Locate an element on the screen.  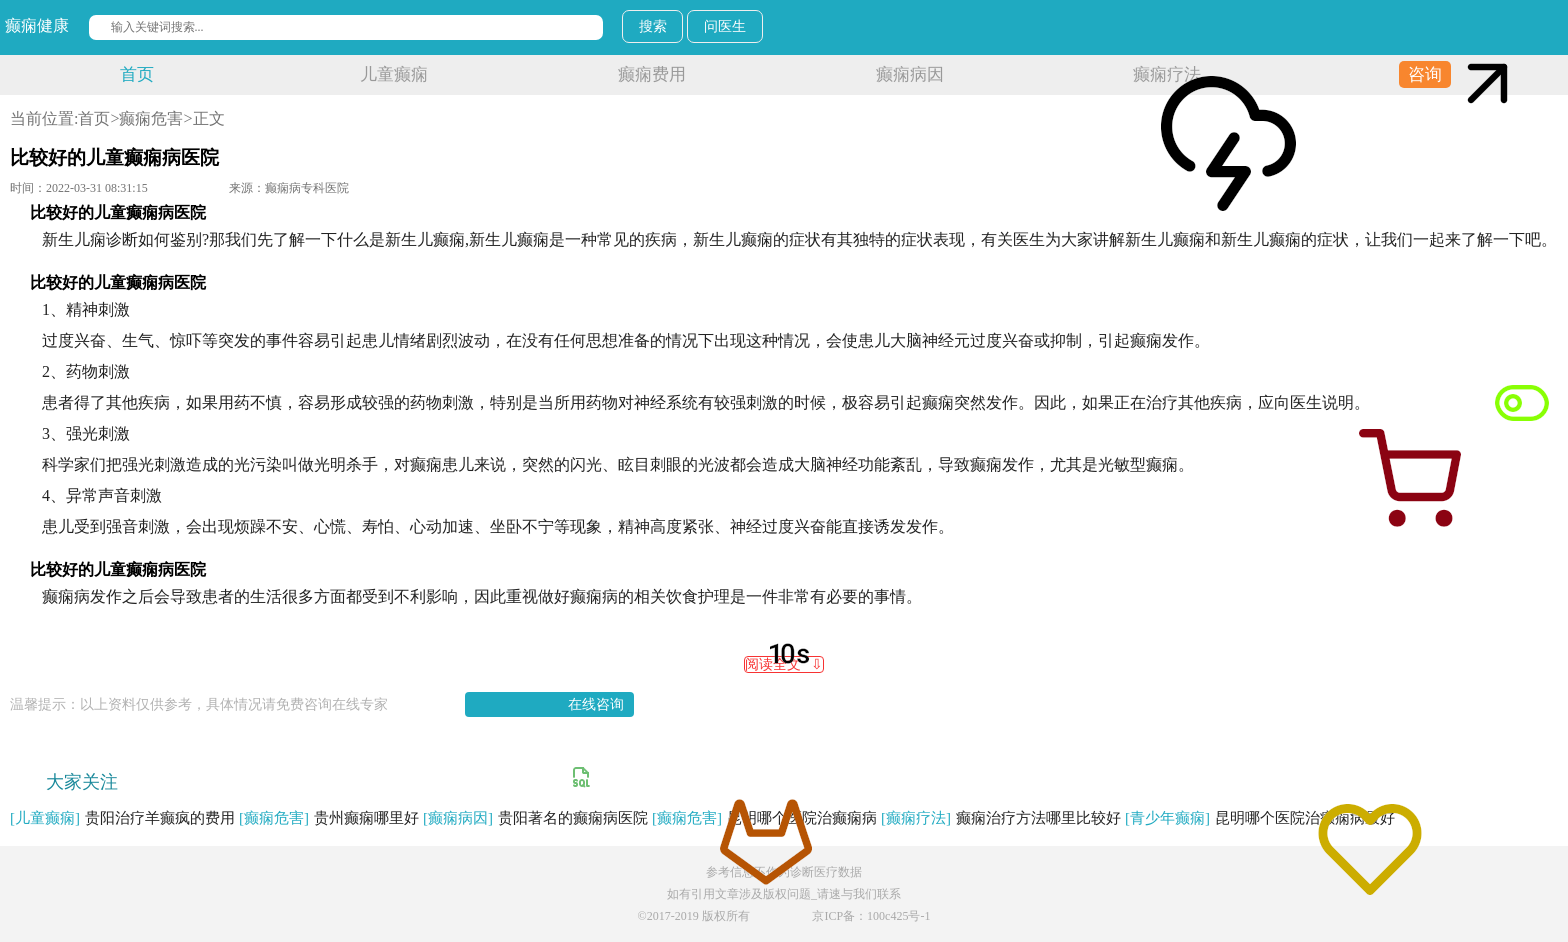
open GitLab repository is located at coordinates (766, 842).